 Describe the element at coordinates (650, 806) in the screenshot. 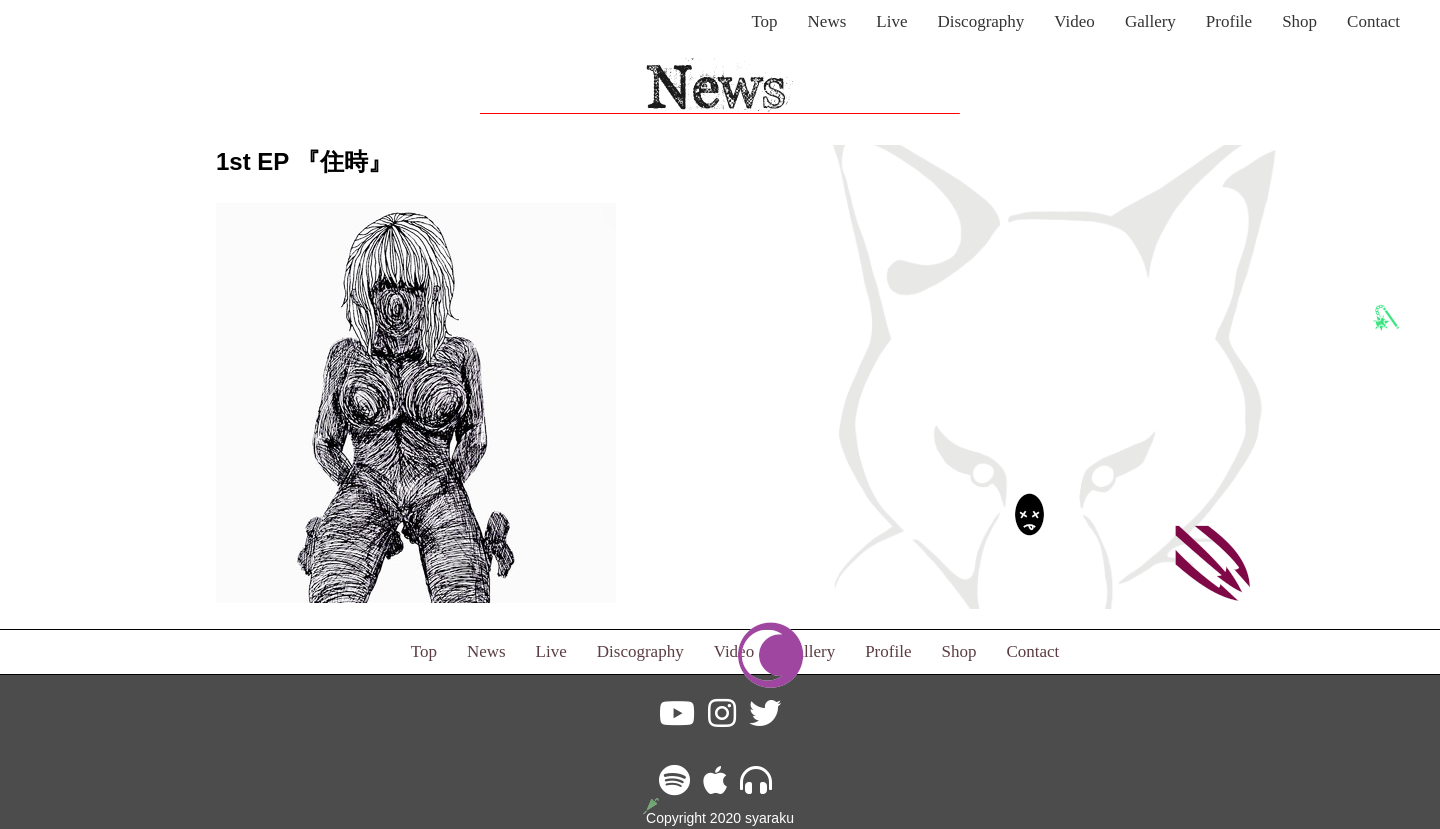

I see `select umbrella bayonet weapon in game inventory` at that location.